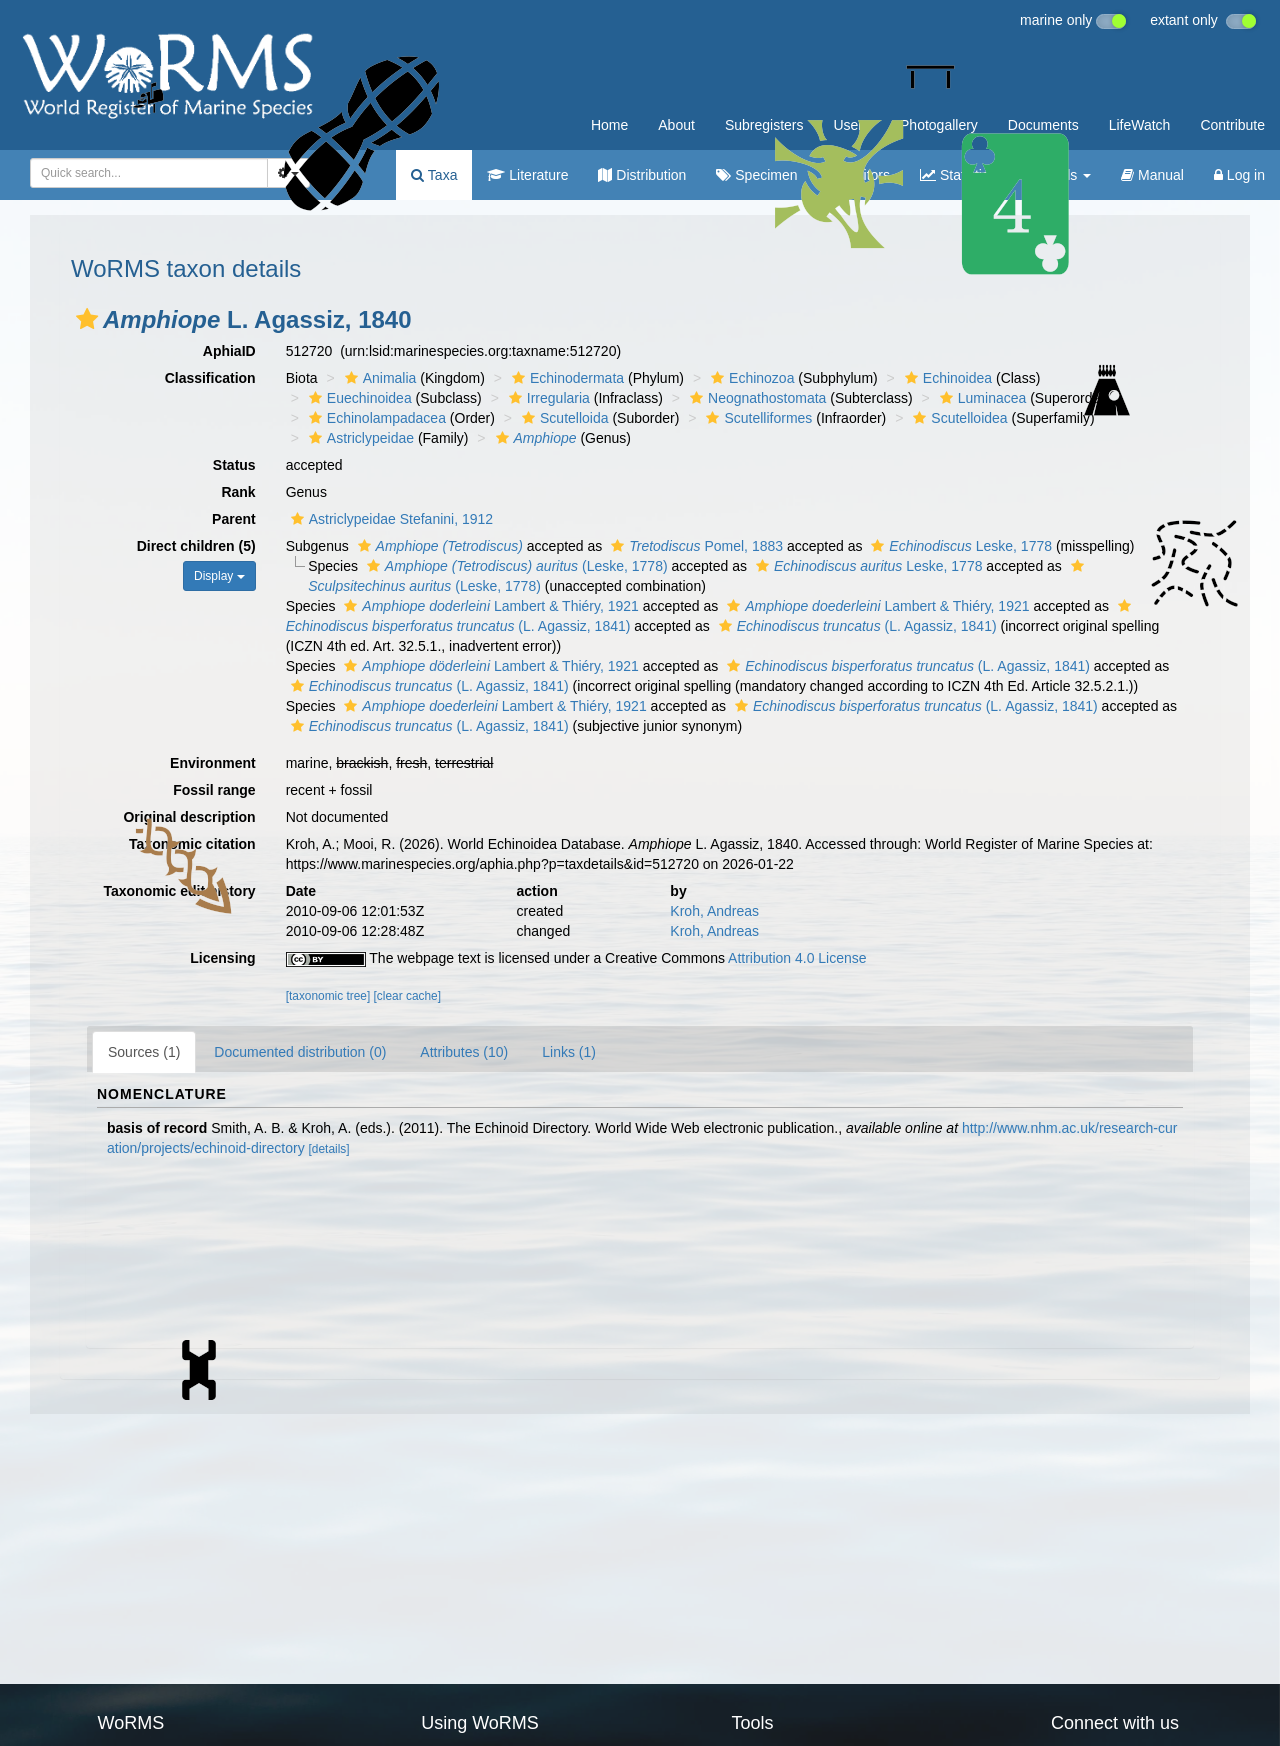 The image size is (1280, 1746). Describe the element at coordinates (1107, 390) in the screenshot. I see `access bowling alley locations or games` at that location.